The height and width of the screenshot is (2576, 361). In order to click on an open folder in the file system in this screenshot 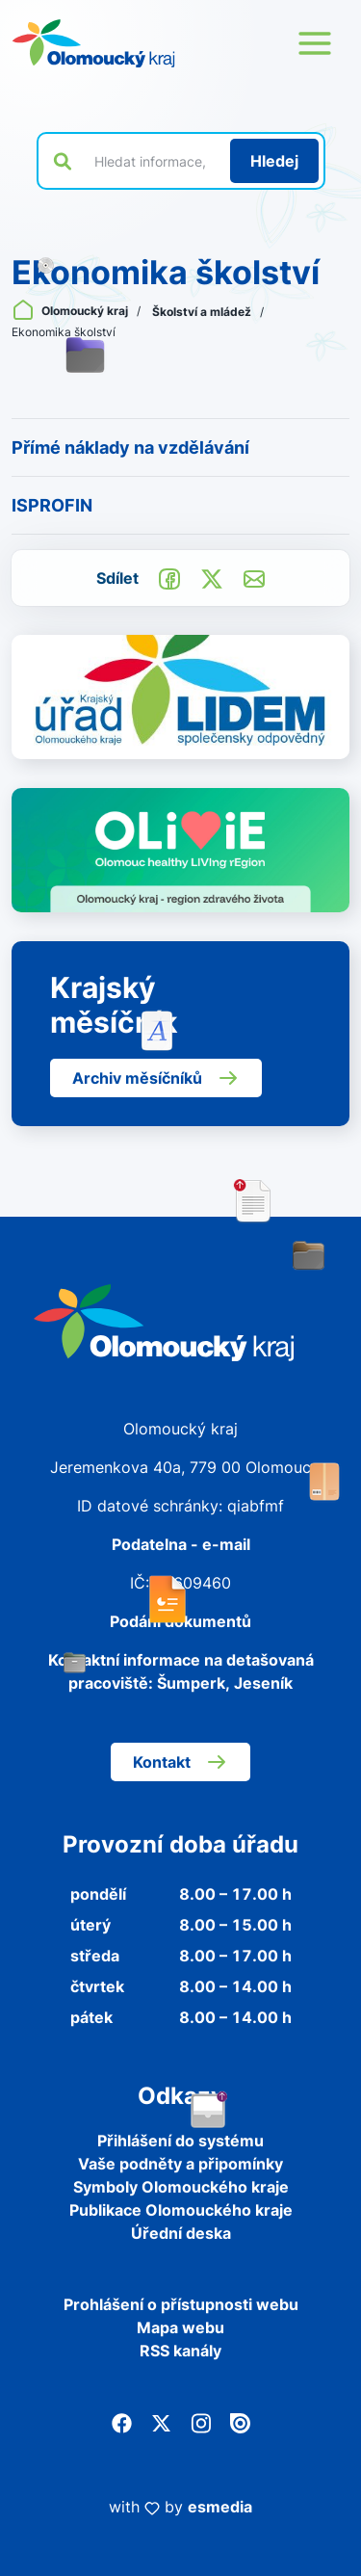, I will do `click(85, 355)`.